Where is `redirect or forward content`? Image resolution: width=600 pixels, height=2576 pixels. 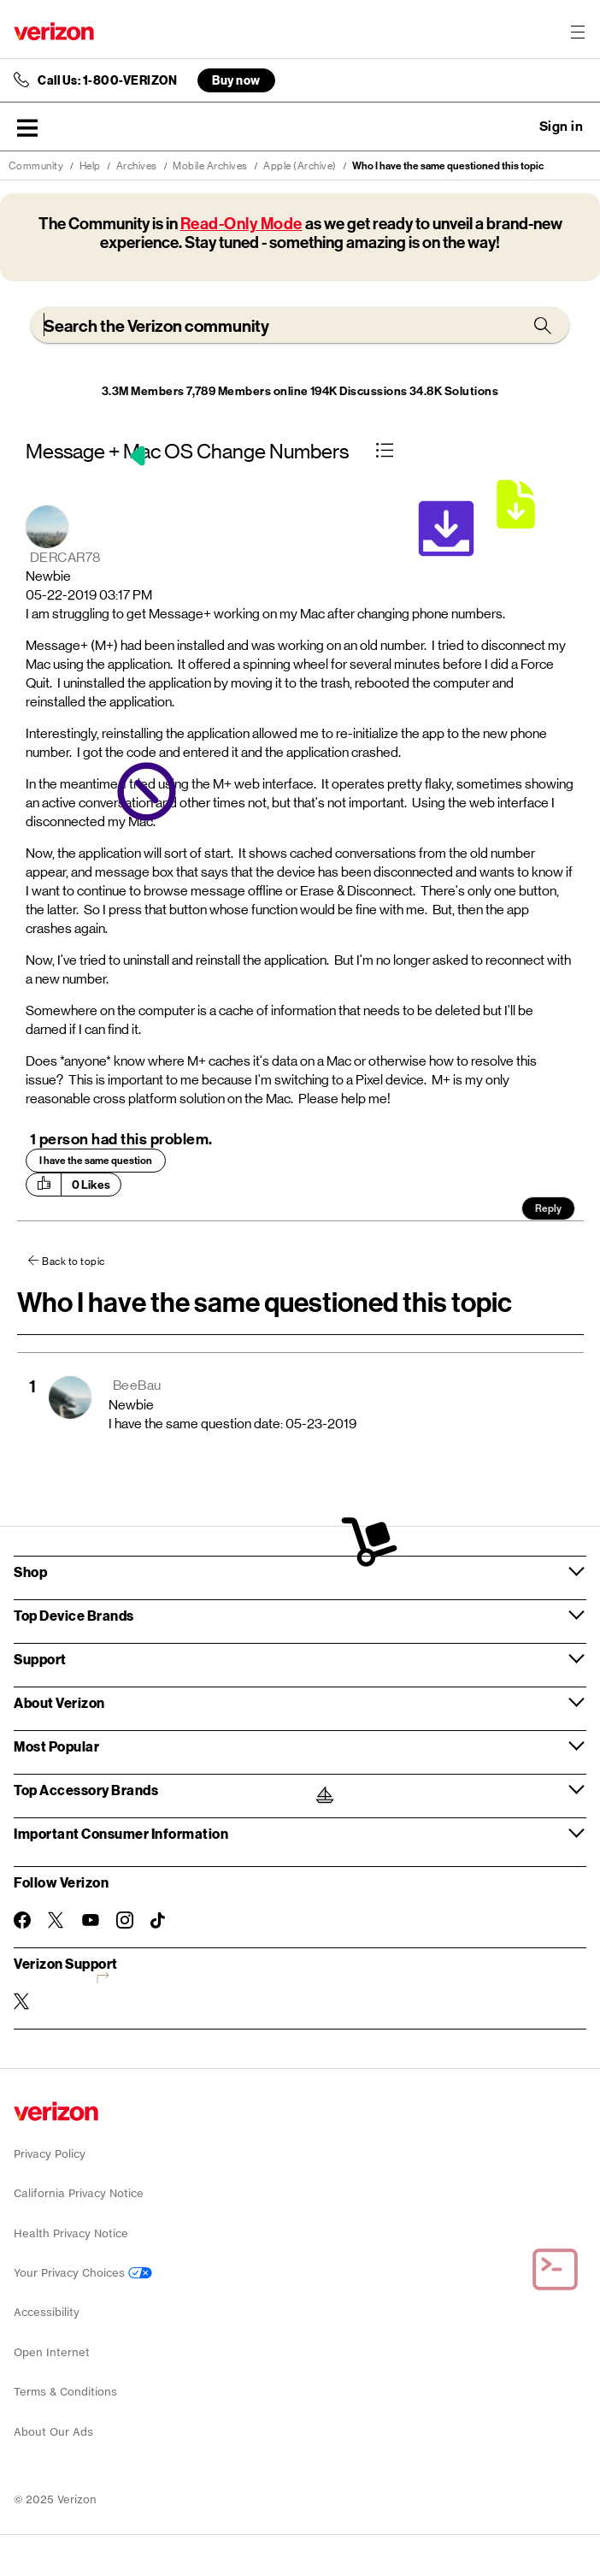
redirect or forward content is located at coordinates (103, 1977).